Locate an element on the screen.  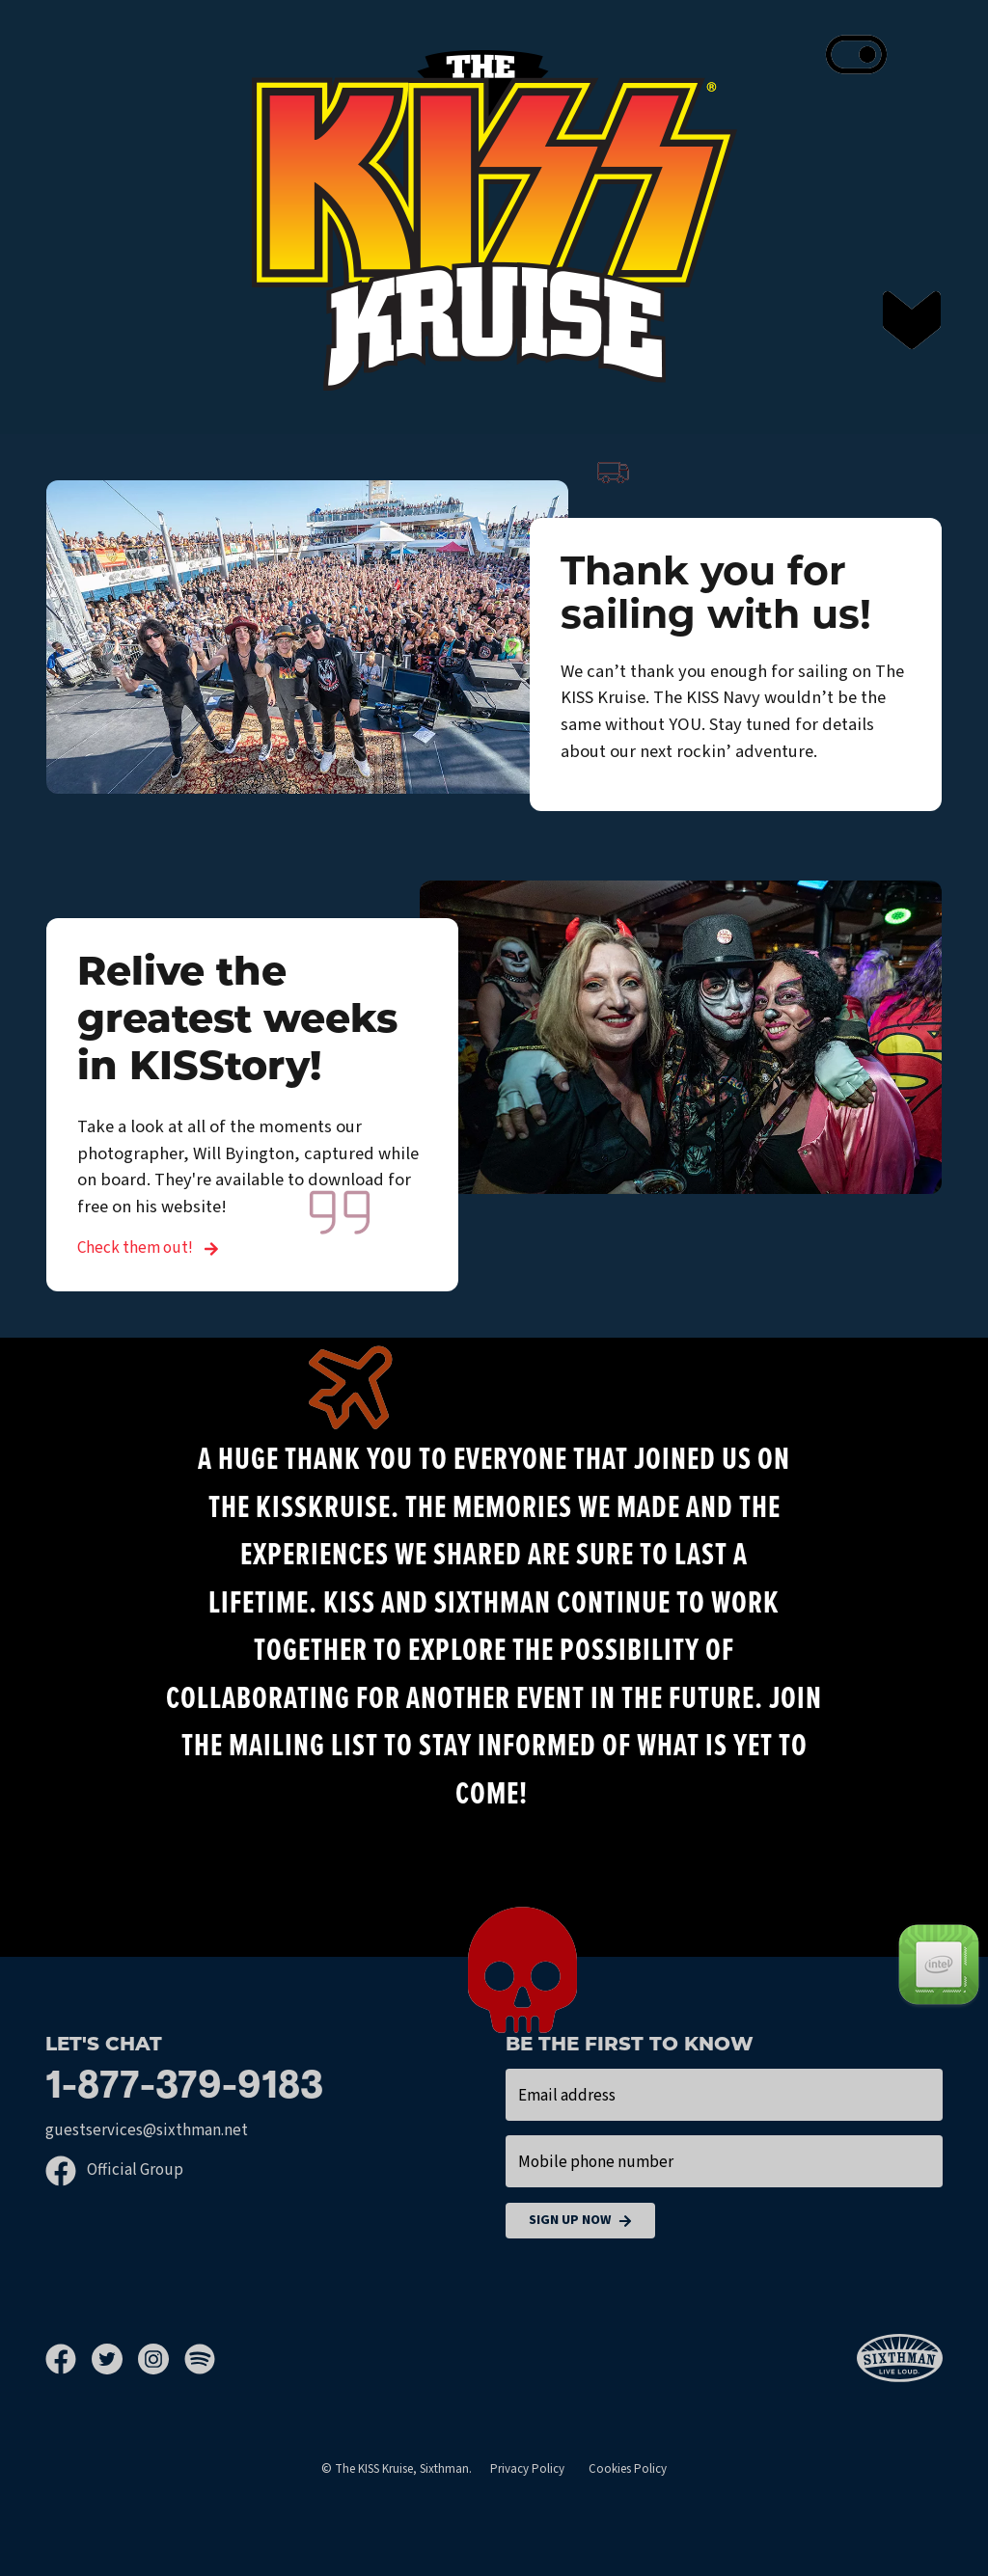
indicates danger or hazardous content is located at coordinates (522, 1969).